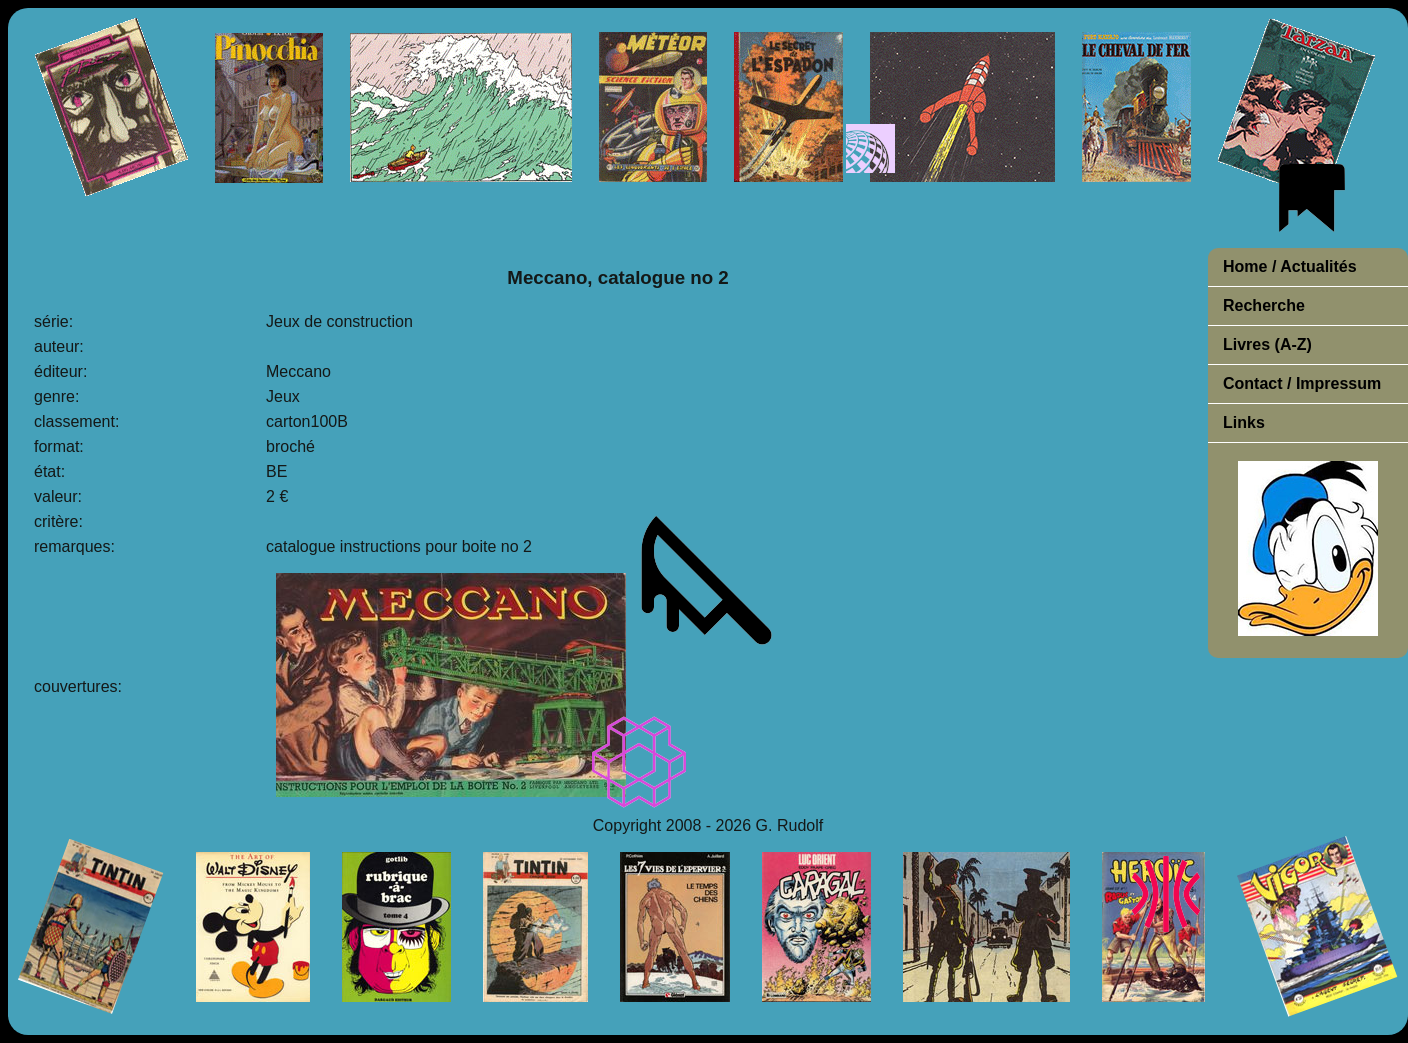 This screenshot has height=1043, width=1408. Describe the element at coordinates (870, 148) in the screenshot. I see `united airlines app or website` at that location.